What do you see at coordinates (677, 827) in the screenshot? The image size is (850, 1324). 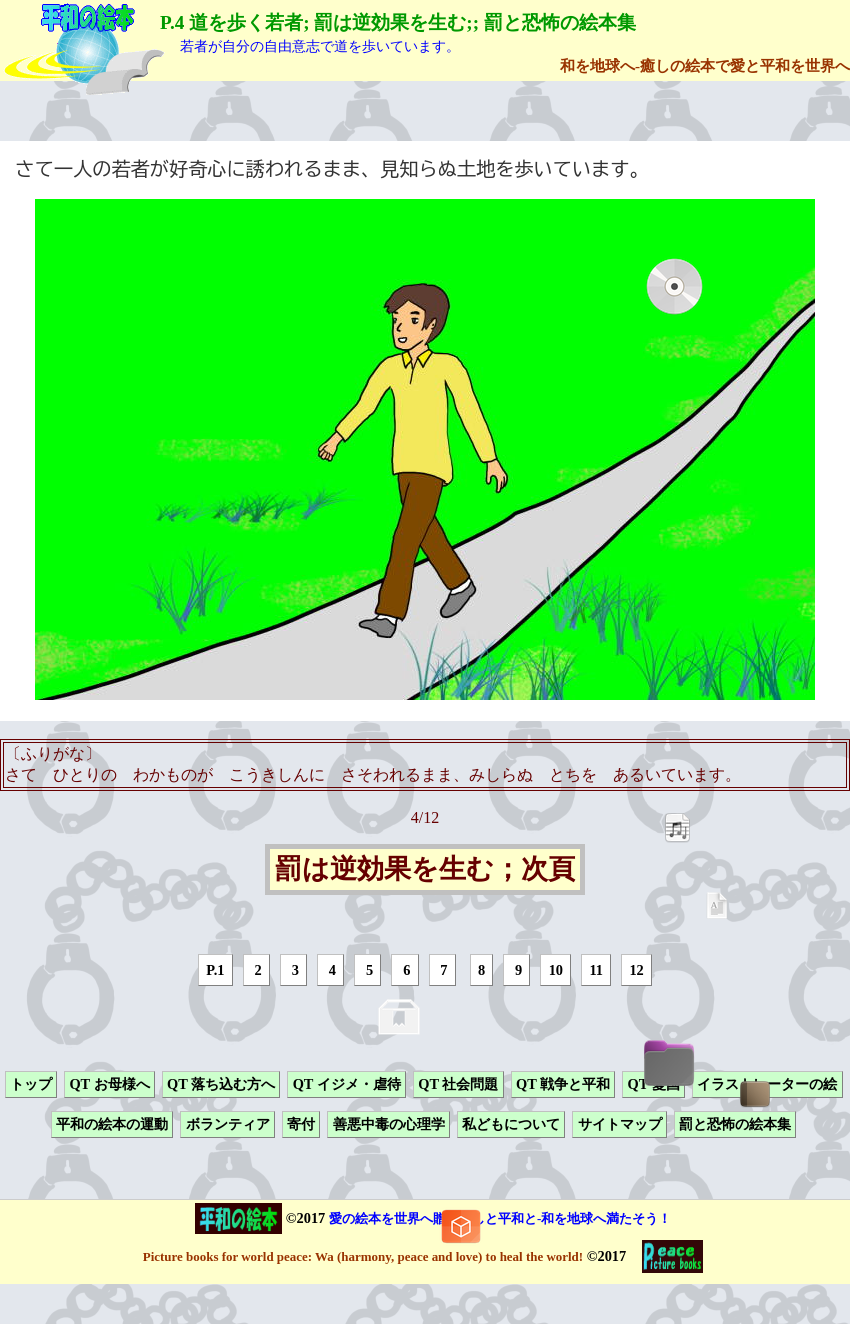 I see `an iMelody audio file` at bounding box center [677, 827].